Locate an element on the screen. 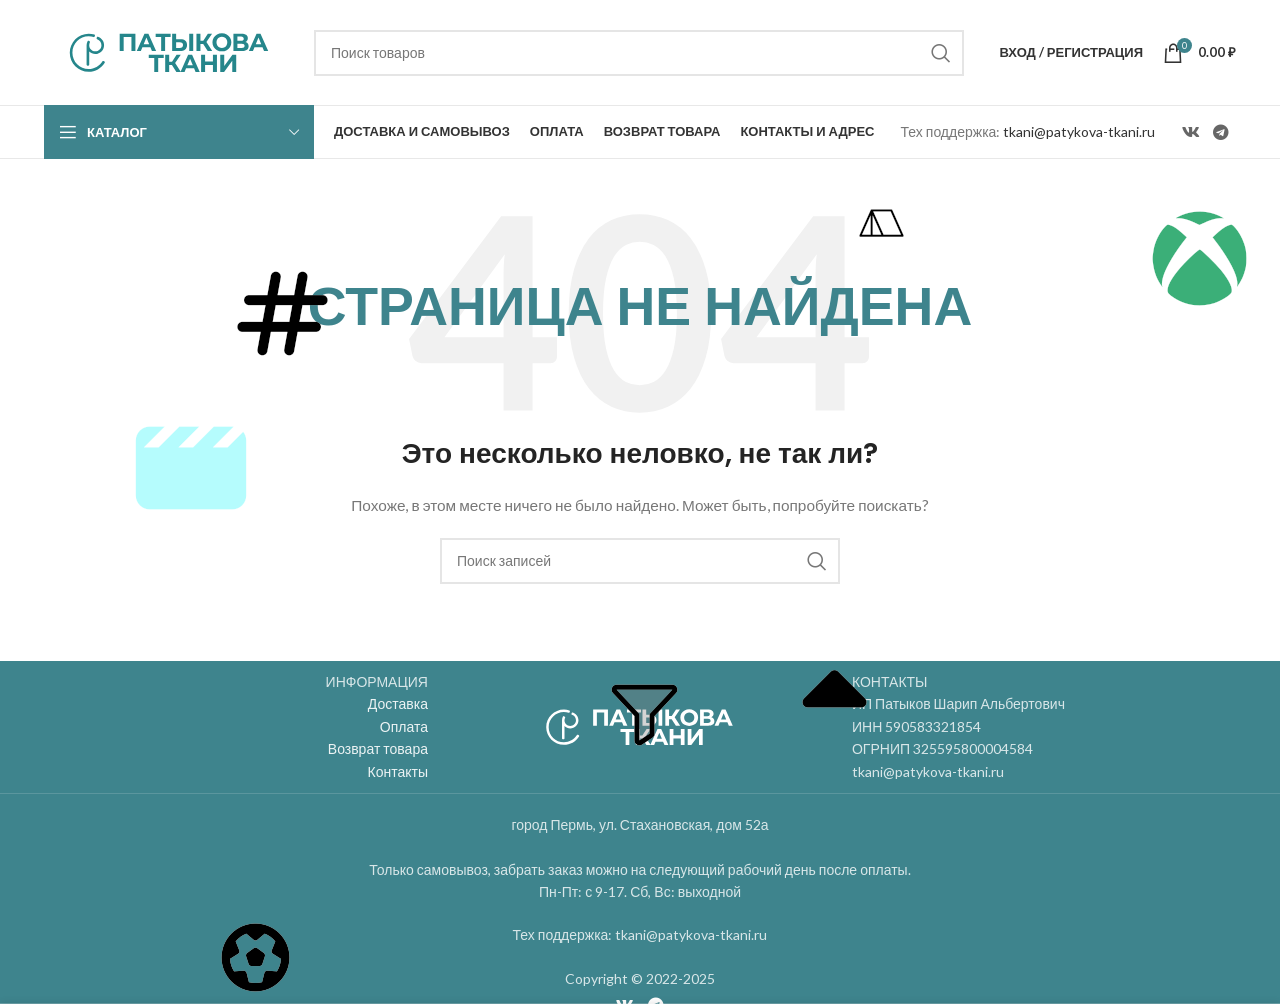  view or add hashtags is located at coordinates (282, 313).